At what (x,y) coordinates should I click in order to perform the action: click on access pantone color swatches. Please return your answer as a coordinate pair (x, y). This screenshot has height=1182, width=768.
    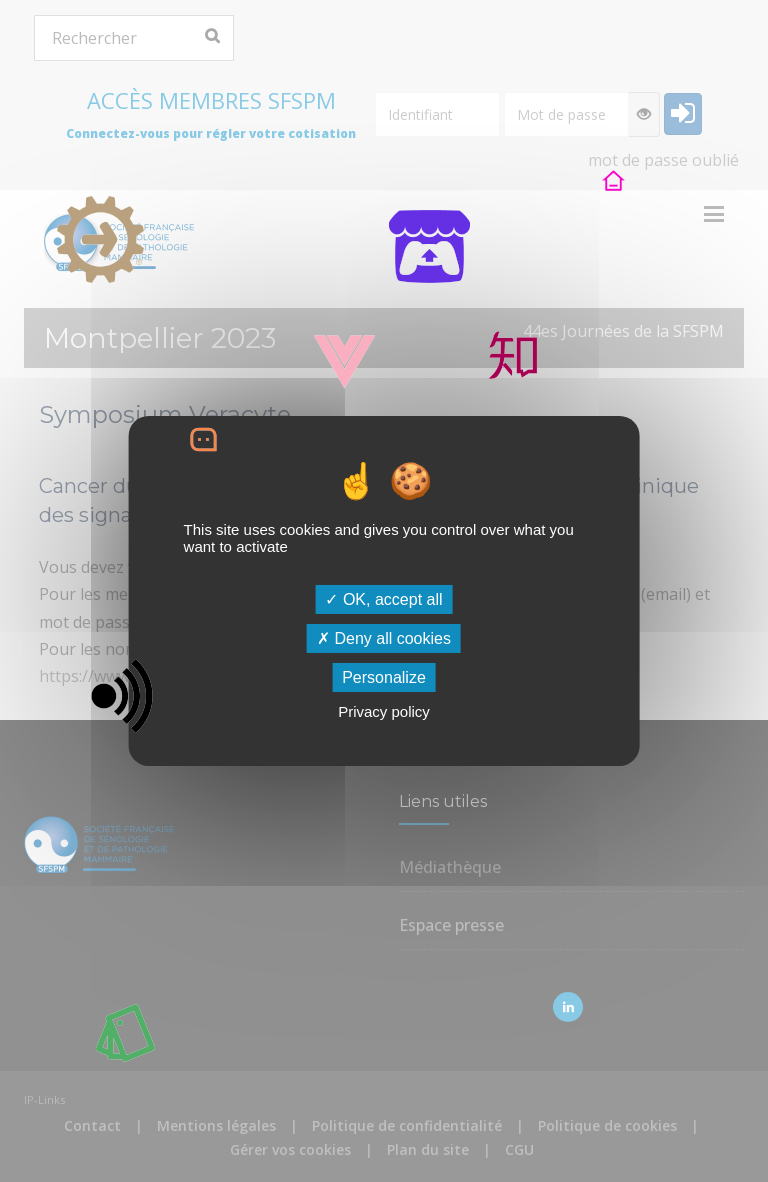
    Looking at the image, I should click on (125, 1033).